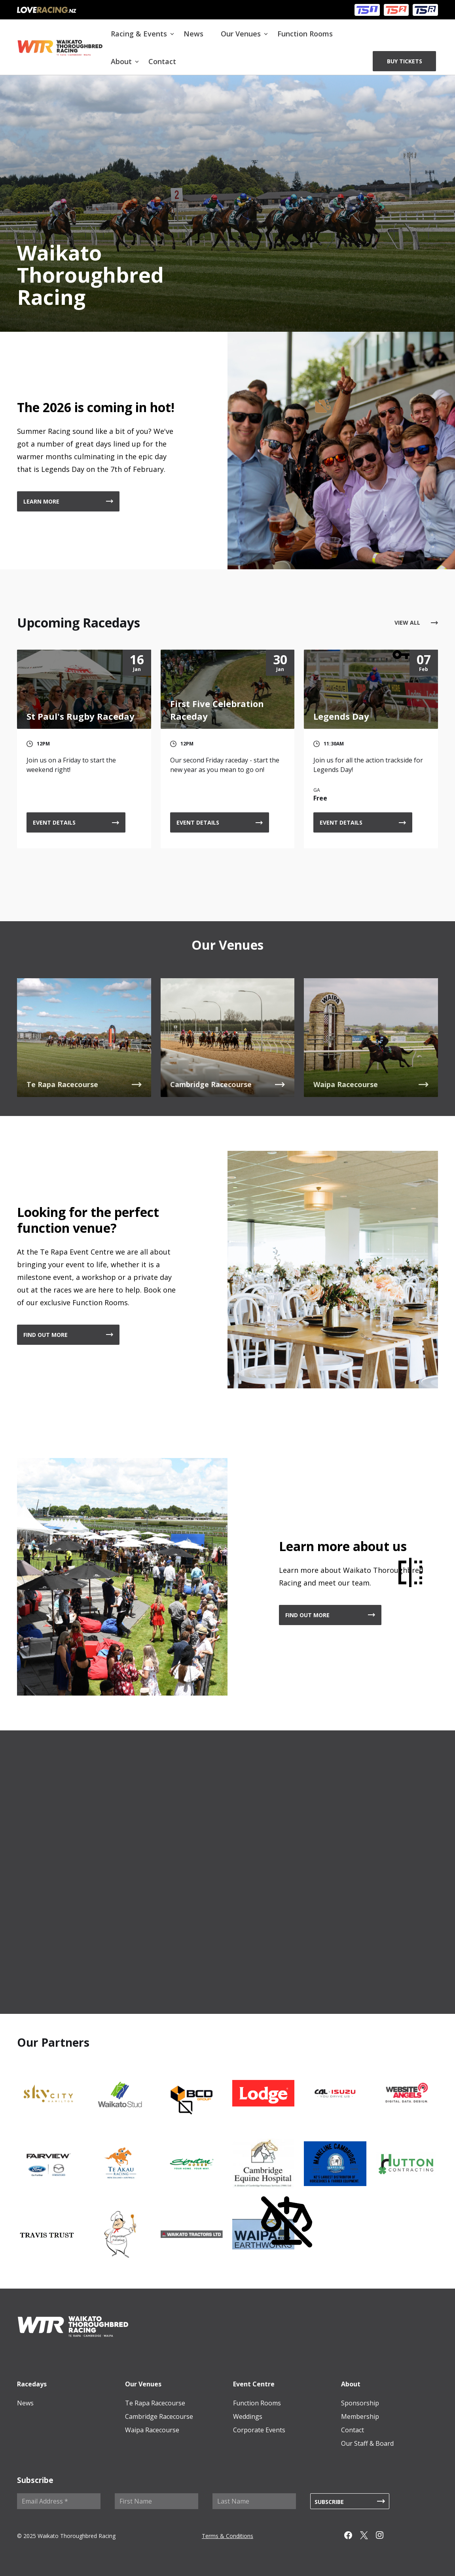  Describe the element at coordinates (323, 406) in the screenshot. I see `indicates avalanche warning or hazard` at that location.